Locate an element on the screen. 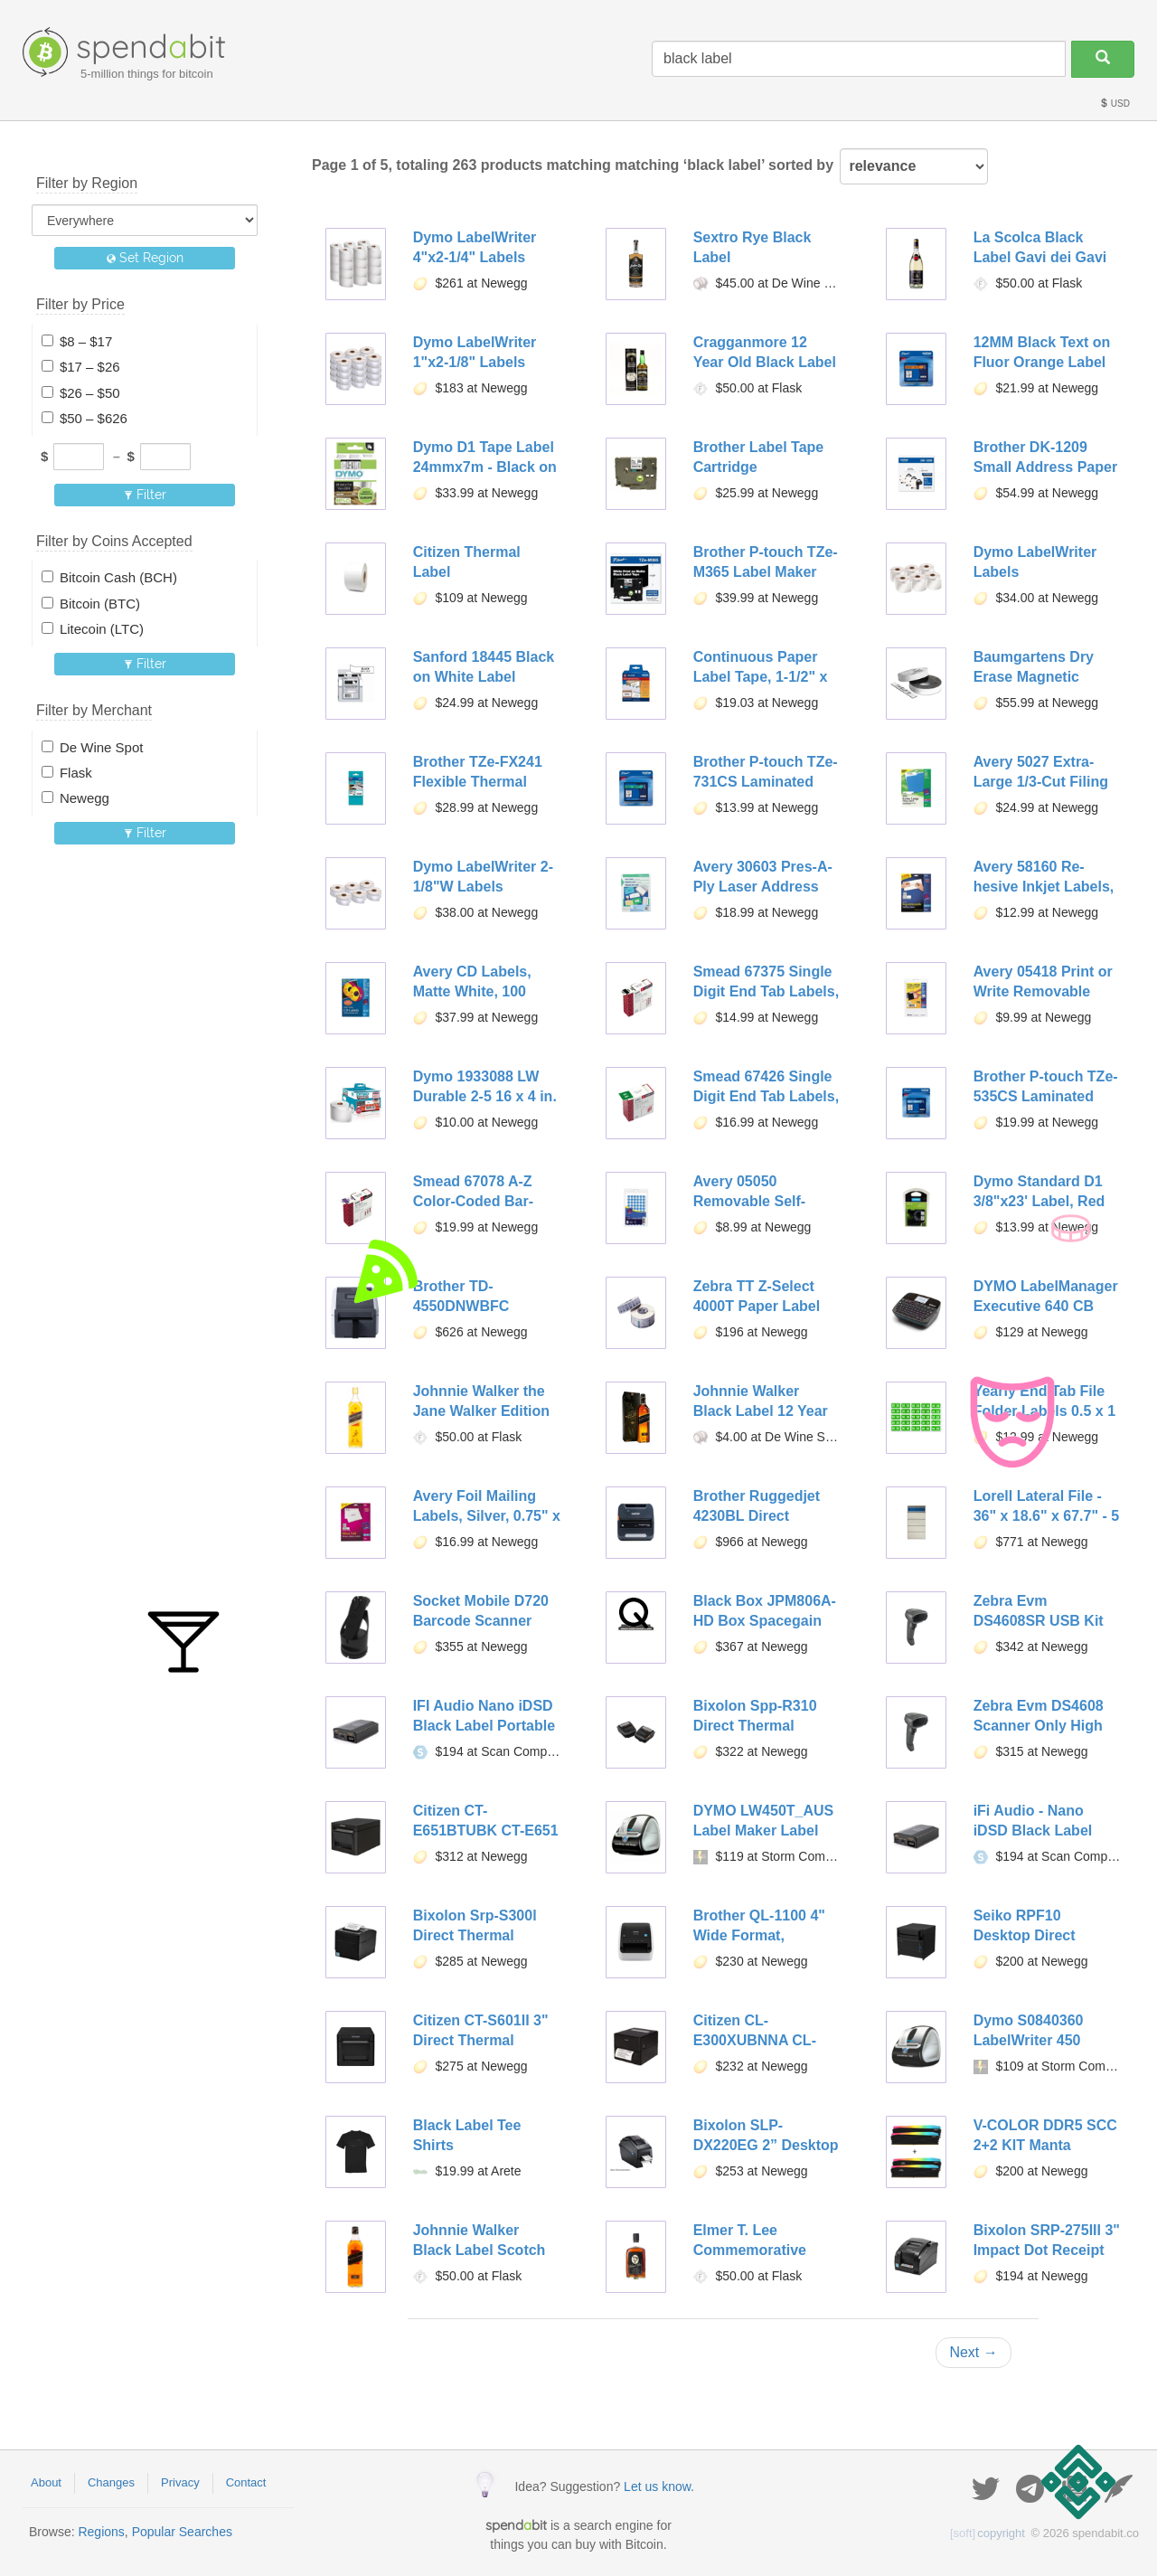  view your coin balance or currency is located at coordinates (1070, 1228).